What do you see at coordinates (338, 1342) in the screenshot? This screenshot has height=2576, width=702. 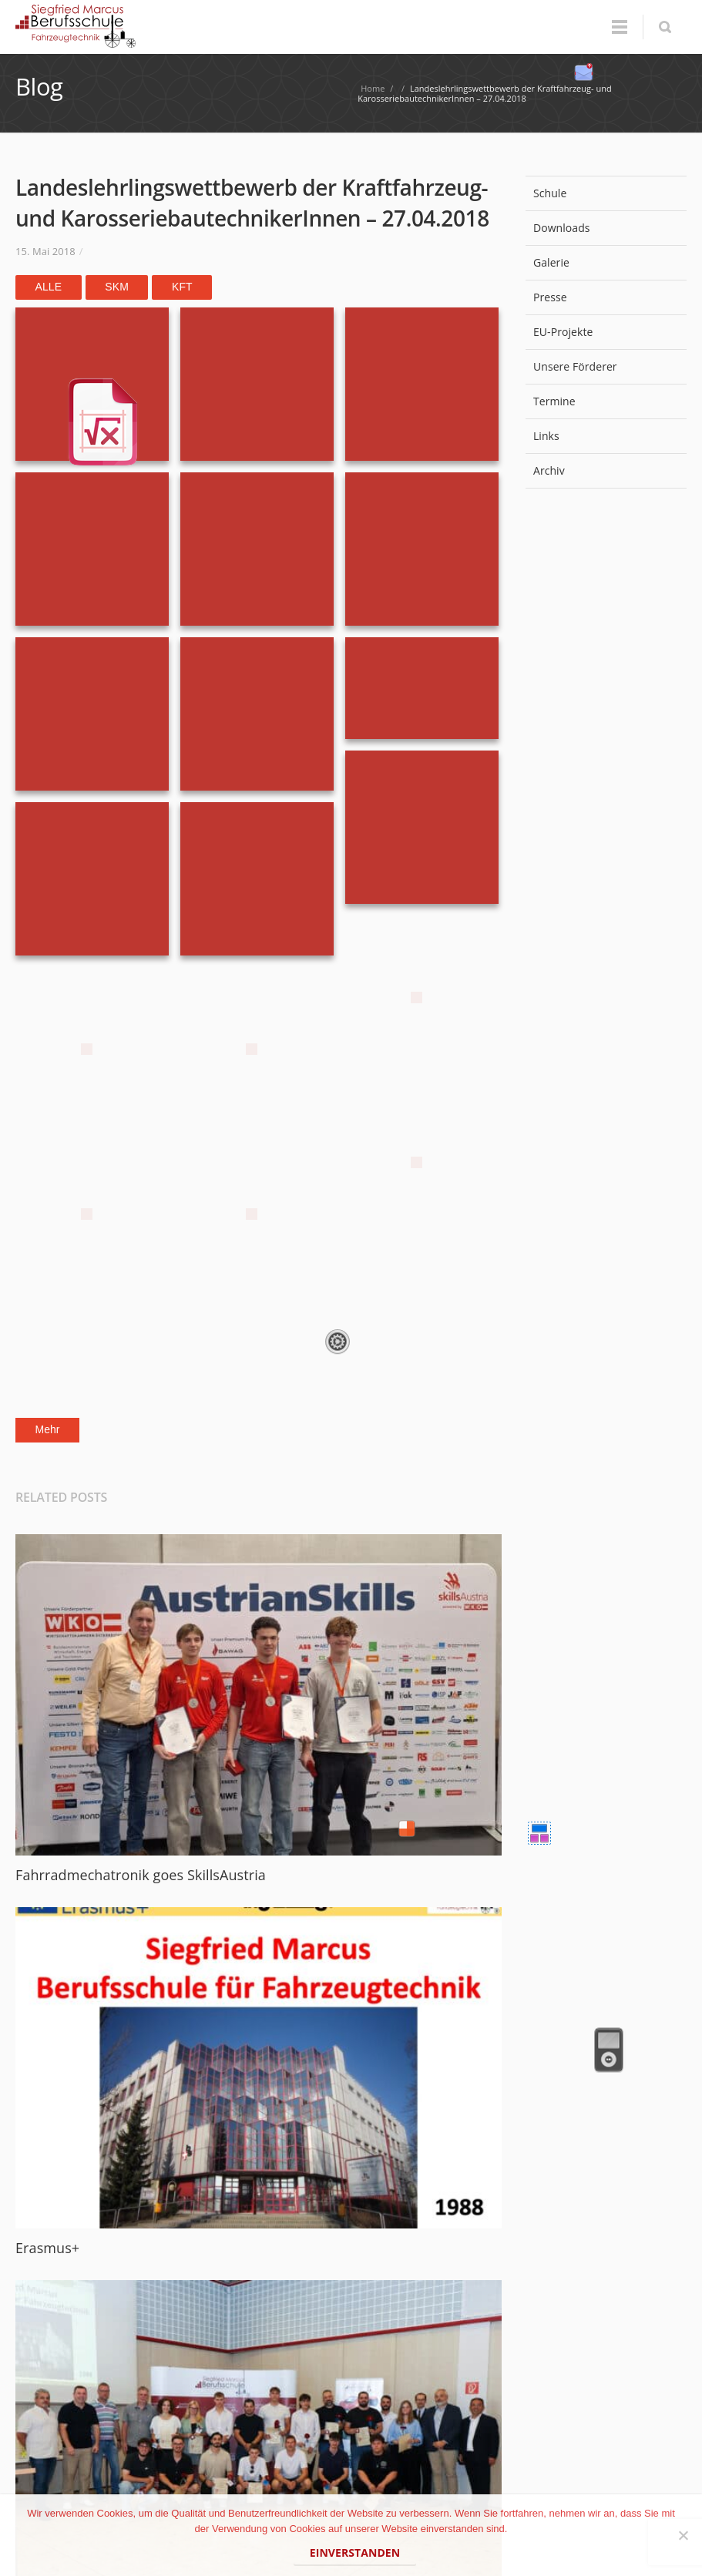 I see `view or edit document properties` at bounding box center [338, 1342].